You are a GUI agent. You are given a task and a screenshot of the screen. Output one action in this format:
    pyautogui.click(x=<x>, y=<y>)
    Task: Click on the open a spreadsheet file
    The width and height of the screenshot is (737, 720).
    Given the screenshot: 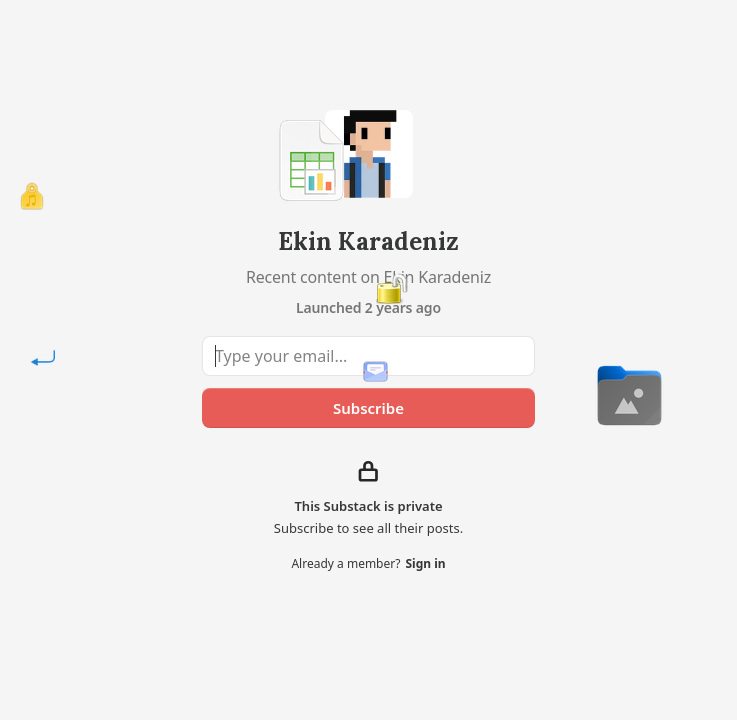 What is the action you would take?
    pyautogui.click(x=311, y=160)
    